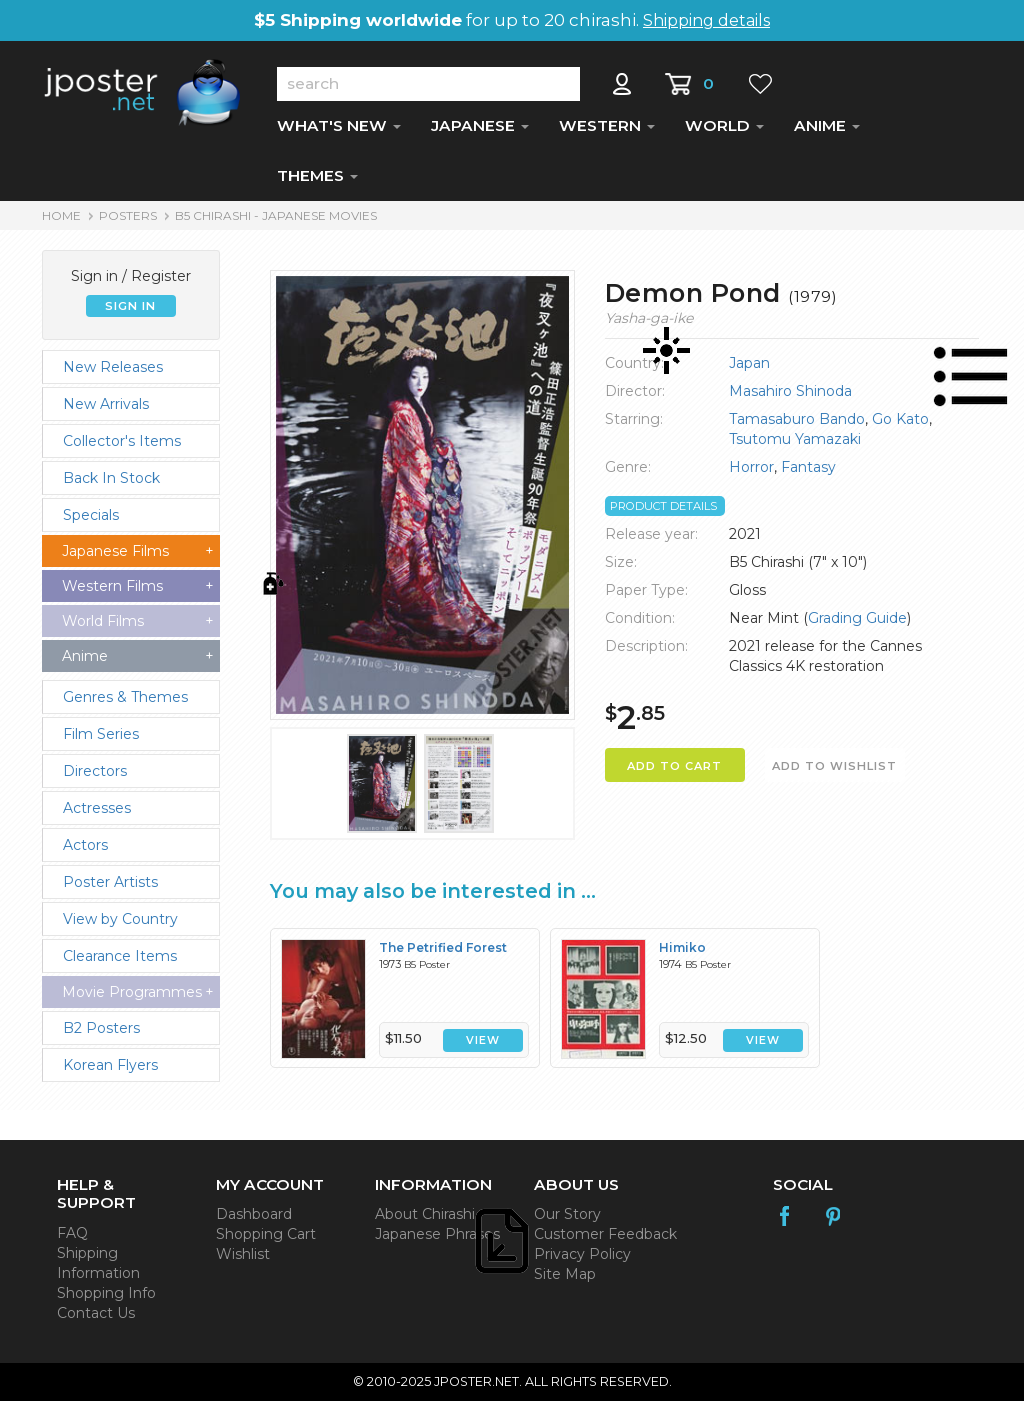 The height and width of the screenshot is (1407, 1024). Describe the element at coordinates (666, 350) in the screenshot. I see `add lens flare effect to image` at that location.